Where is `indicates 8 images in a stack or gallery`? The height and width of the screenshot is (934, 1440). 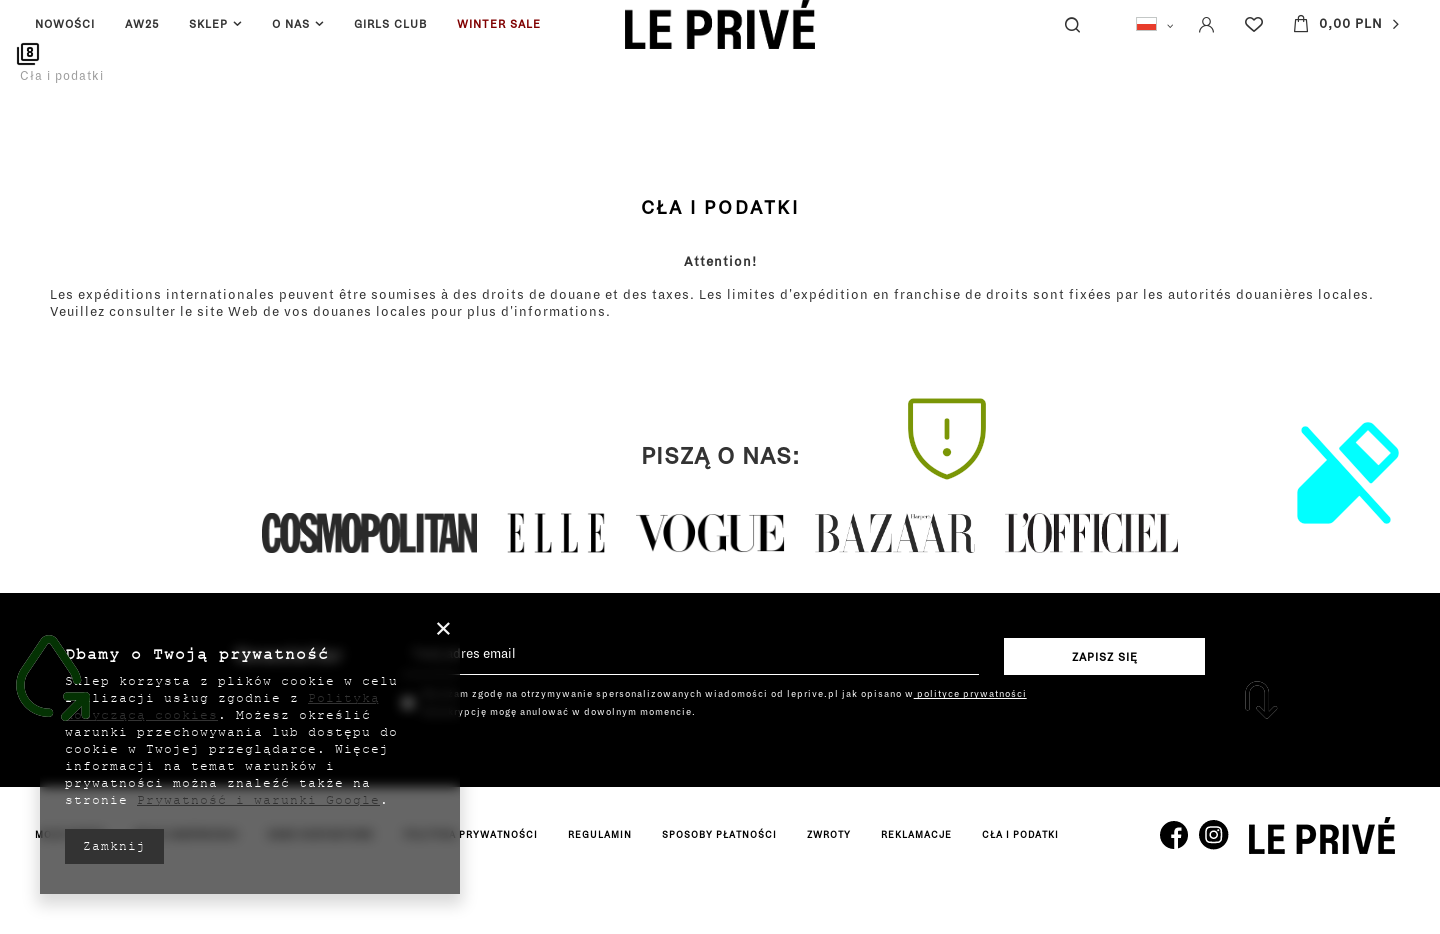
indicates 8 images in a stack or gallery is located at coordinates (28, 54).